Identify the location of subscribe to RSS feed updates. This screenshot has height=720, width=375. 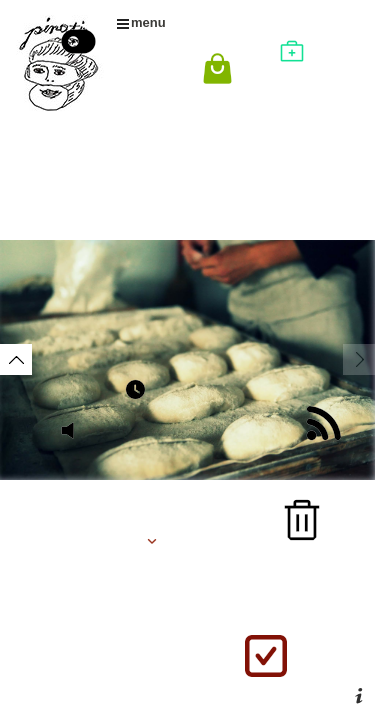
(324, 422).